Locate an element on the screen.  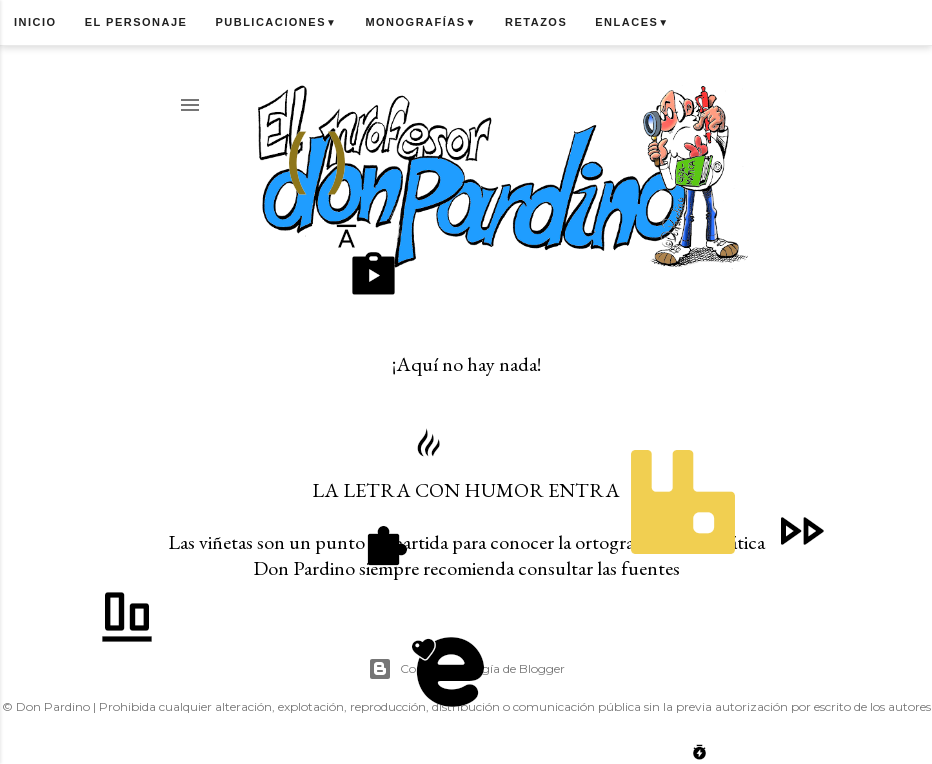
indicates hot or trending content is located at coordinates (429, 443).